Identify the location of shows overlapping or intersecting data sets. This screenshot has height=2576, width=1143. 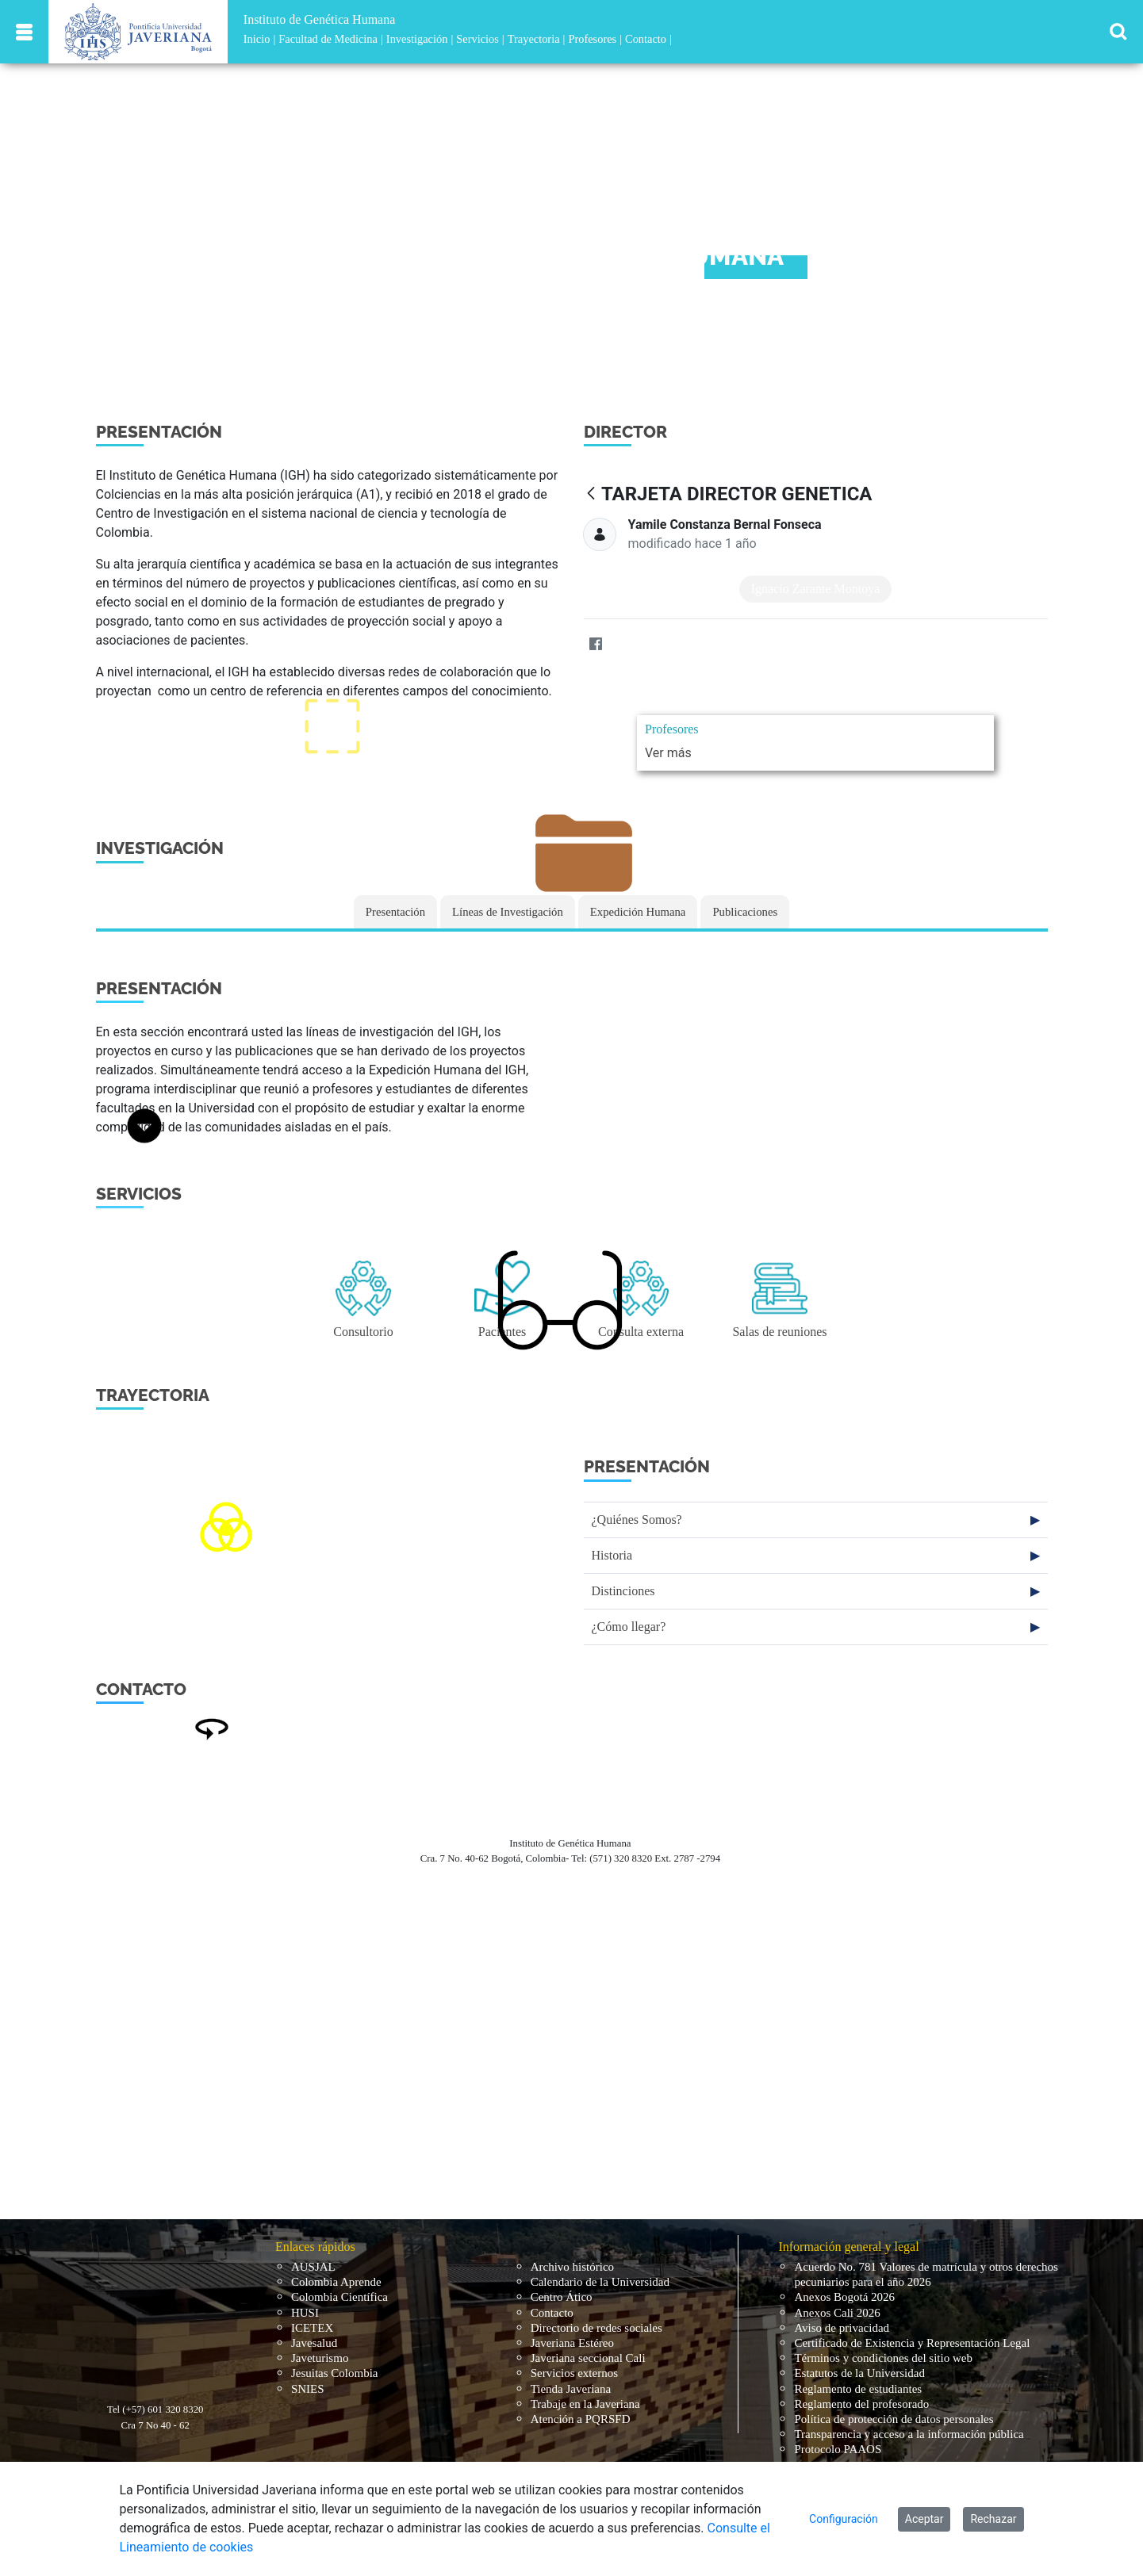
(226, 1528).